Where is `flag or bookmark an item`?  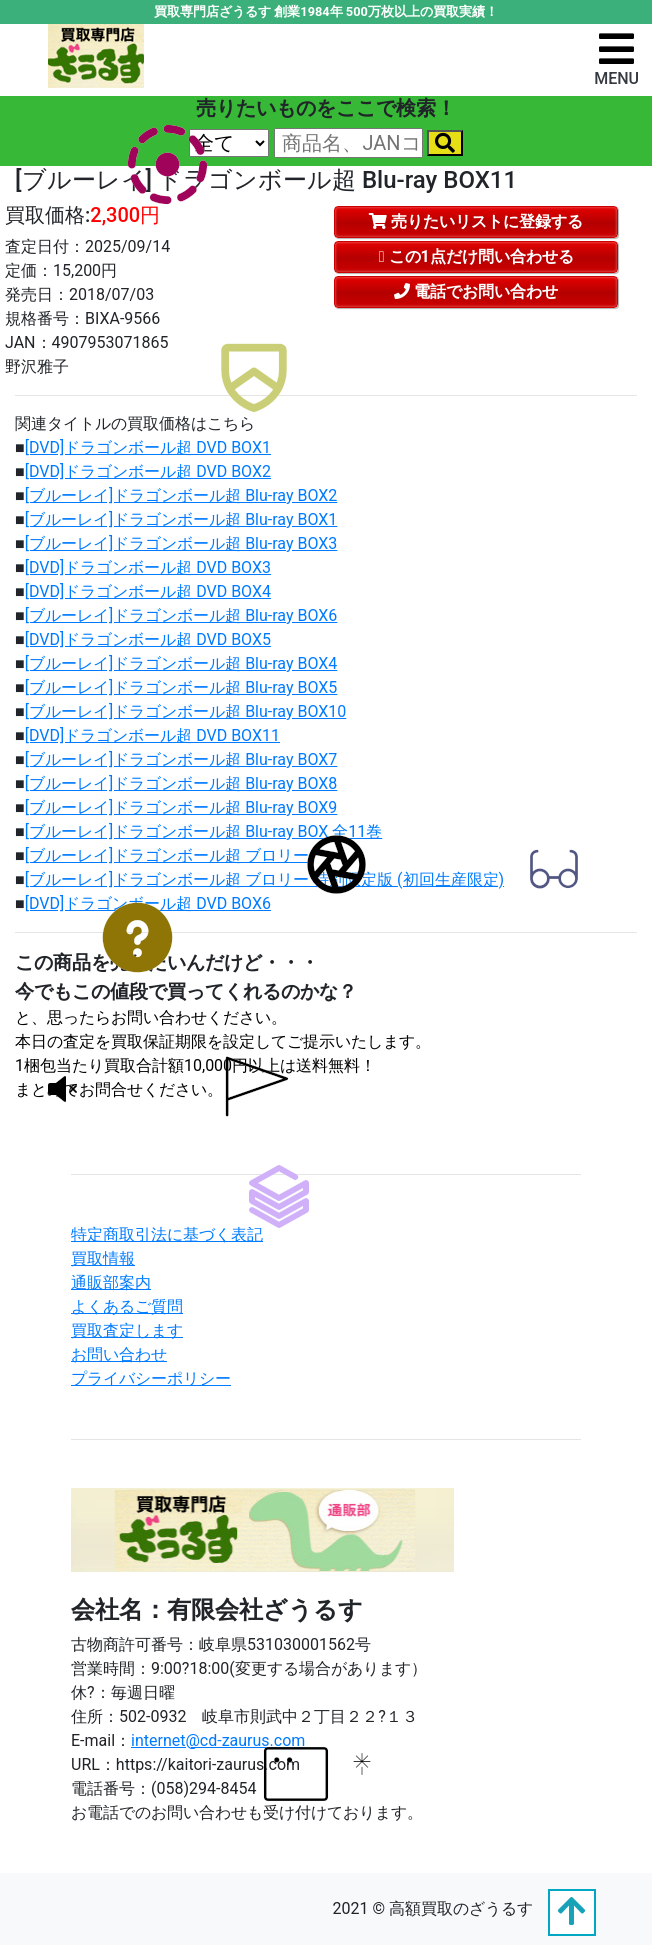
flag or bookmark an item is located at coordinates (250, 1086).